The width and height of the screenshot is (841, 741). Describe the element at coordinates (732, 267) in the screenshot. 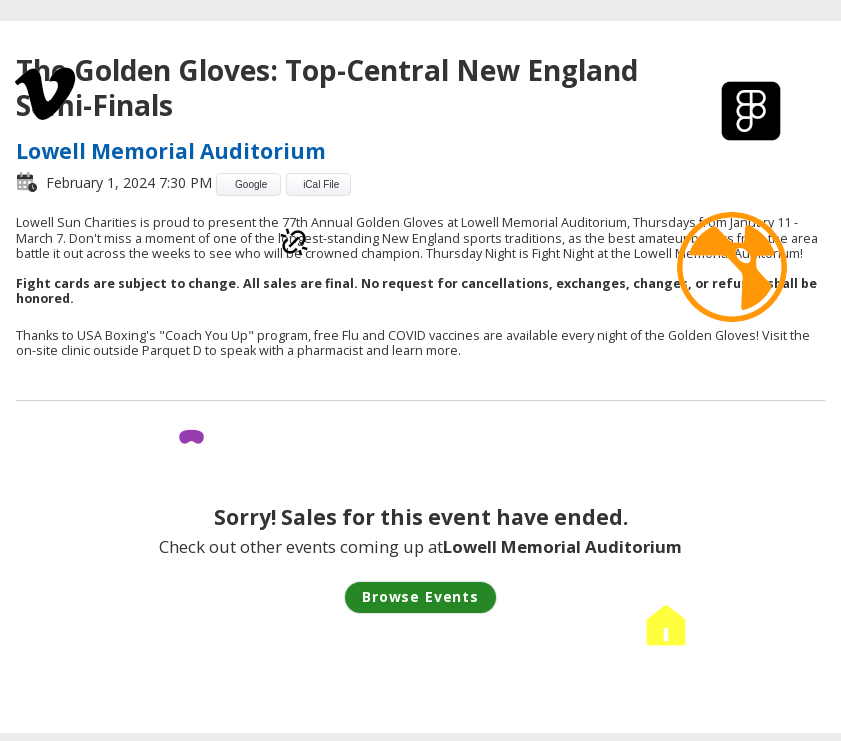

I see `open Nuke compositing software` at that location.